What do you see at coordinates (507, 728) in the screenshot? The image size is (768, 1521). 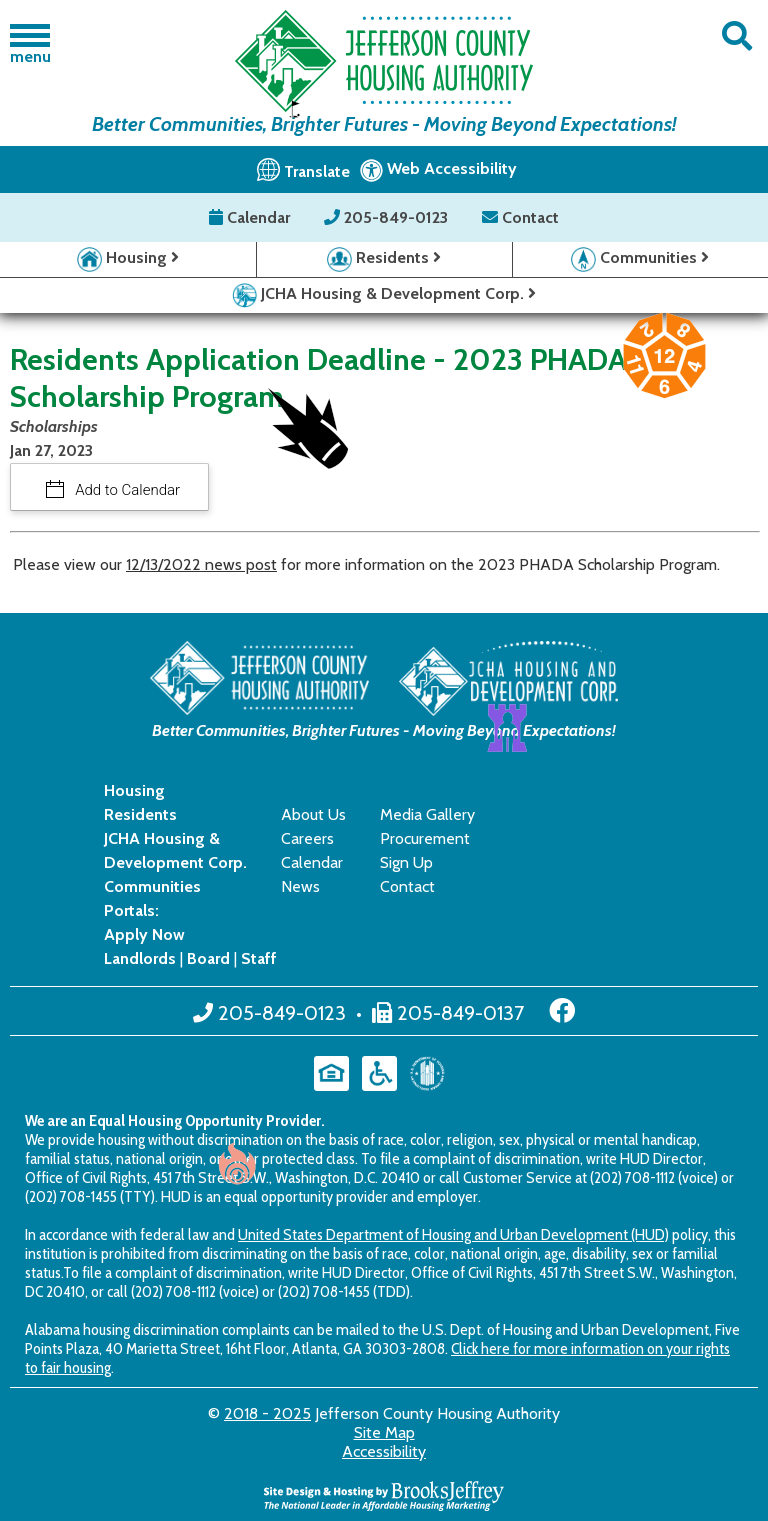 I see `access defensive structures or fortifications` at bounding box center [507, 728].